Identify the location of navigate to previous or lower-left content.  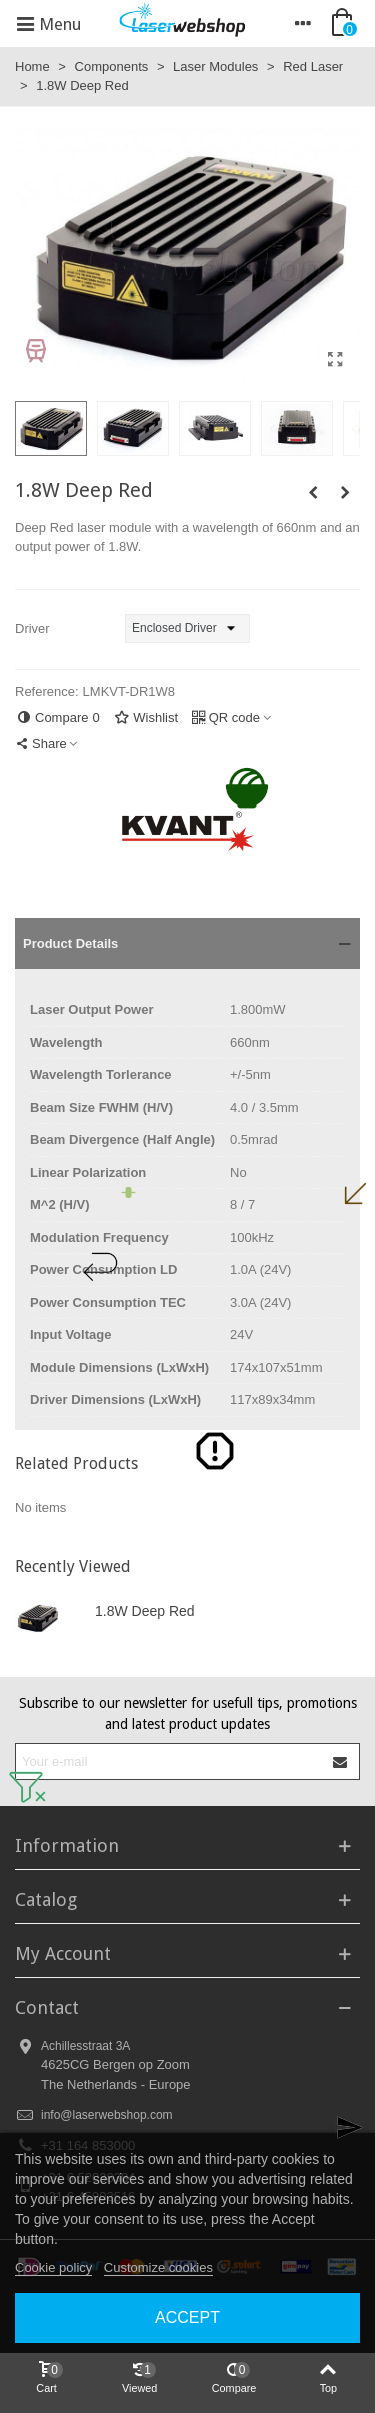
(355, 1193).